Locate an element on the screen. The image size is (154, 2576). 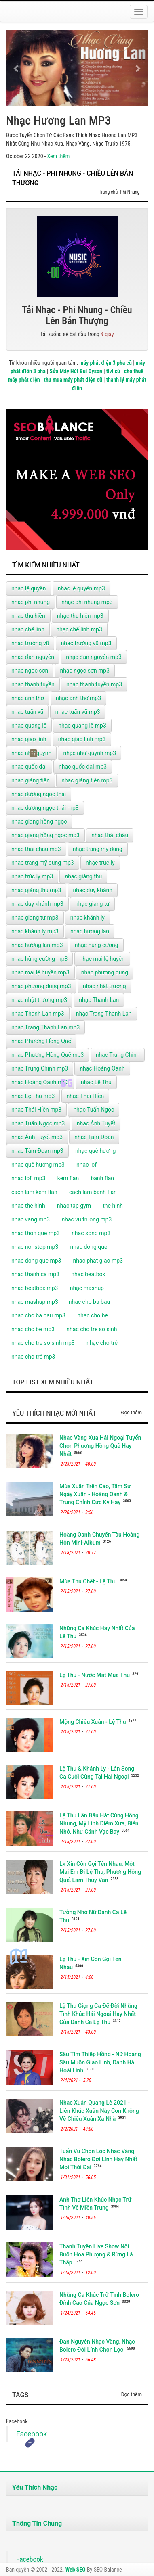
roll the dice or generate a random result is located at coordinates (33, 753).